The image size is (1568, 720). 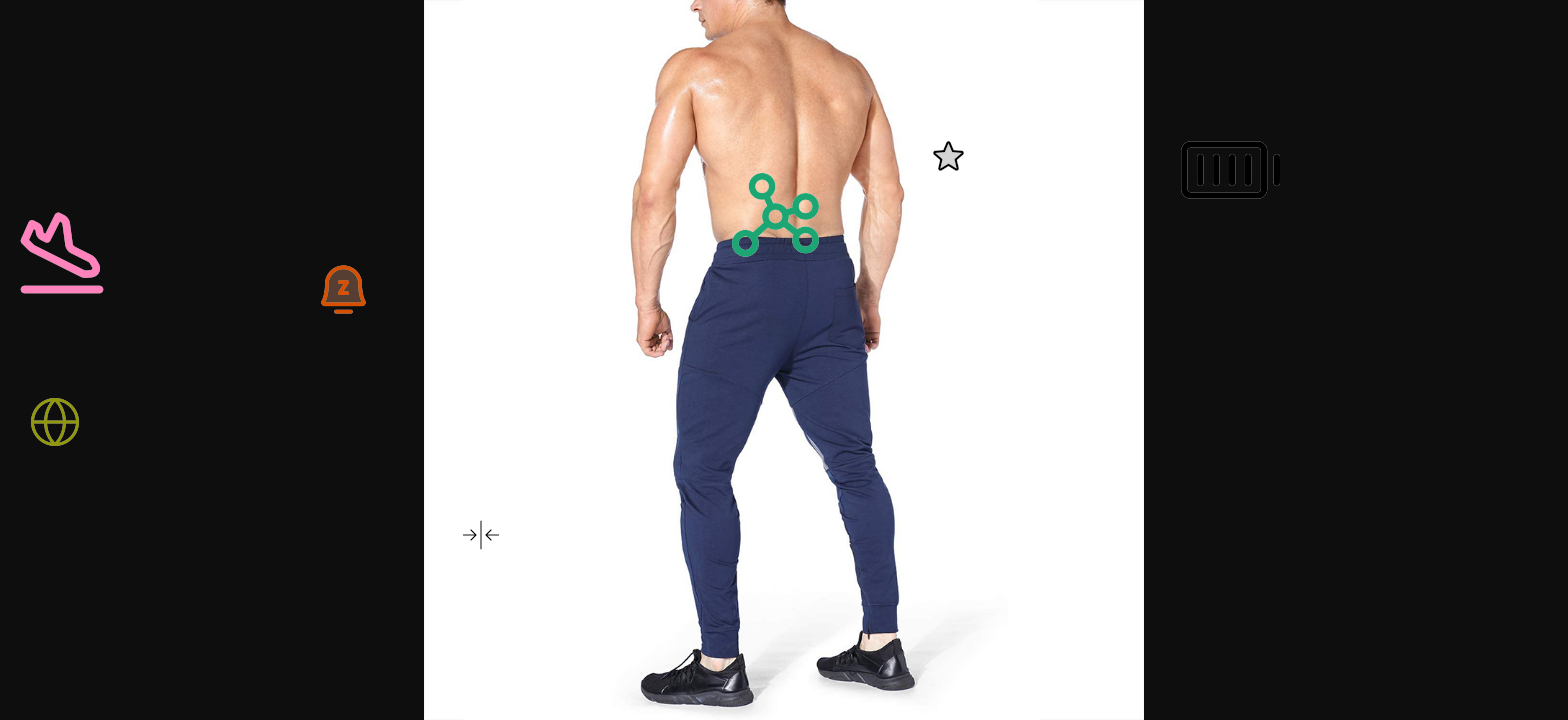 What do you see at coordinates (343, 289) in the screenshot?
I see `mute notifications while sleeping` at bounding box center [343, 289].